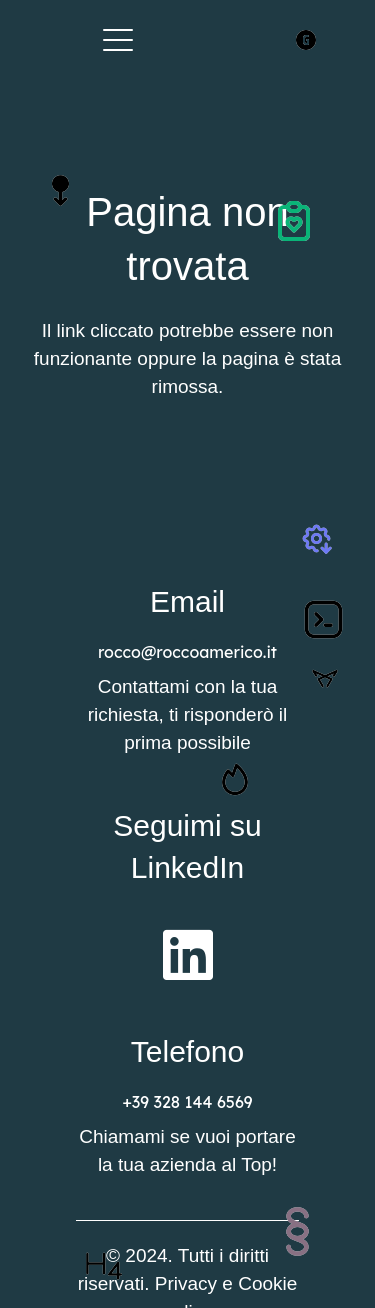 This screenshot has width=375, height=1308. Describe the element at coordinates (297, 1231) in the screenshot. I see `indicates a section break or divider in a document` at that location.